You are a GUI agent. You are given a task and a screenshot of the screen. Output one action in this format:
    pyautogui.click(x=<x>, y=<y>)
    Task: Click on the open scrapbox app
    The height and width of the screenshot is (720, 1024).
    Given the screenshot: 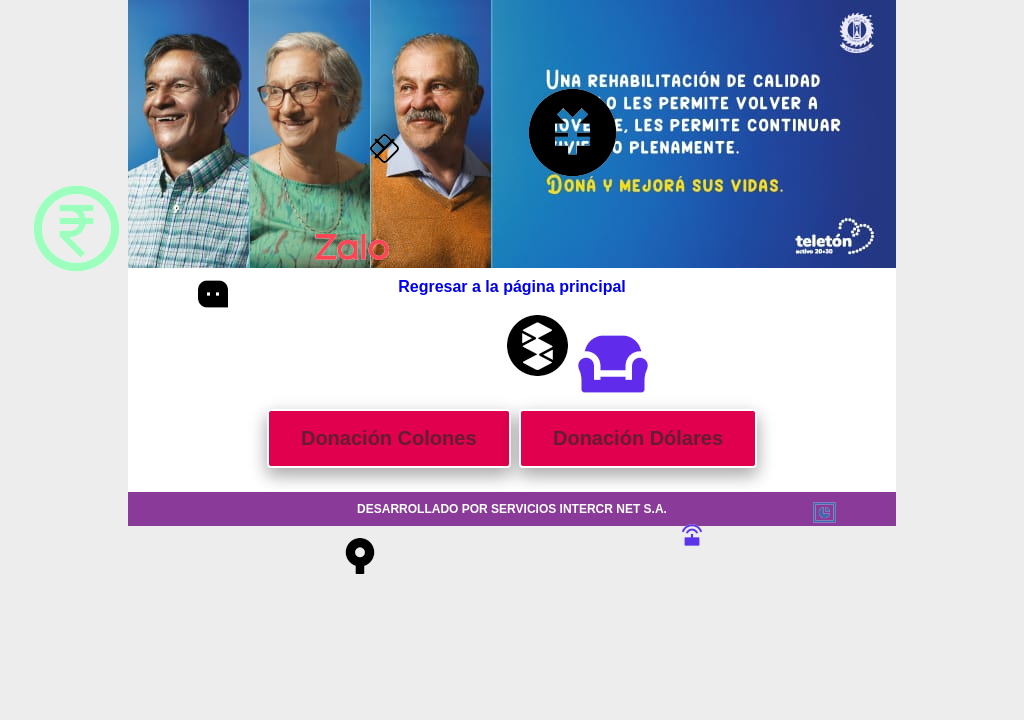 What is the action you would take?
    pyautogui.click(x=537, y=345)
    